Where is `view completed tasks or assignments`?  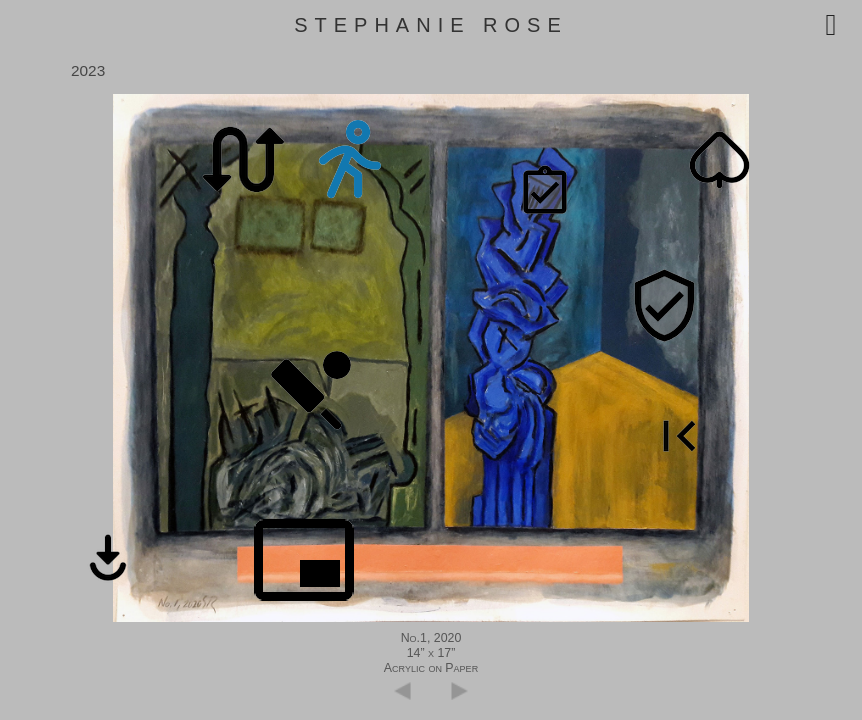
view completed tasks or assignments is located at coordinates (545, 192).